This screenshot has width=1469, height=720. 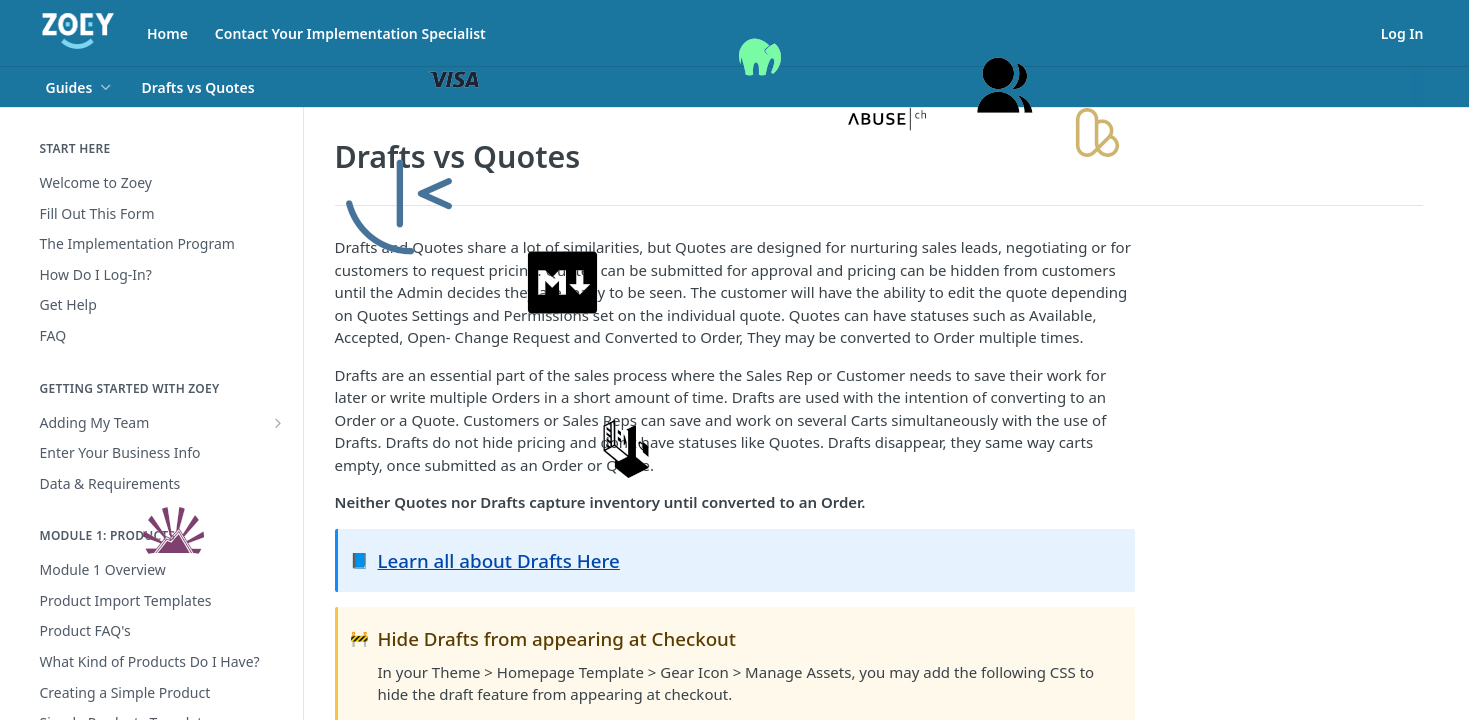 I want to click on visit abuse.ch website, so click(x=887, y=119).